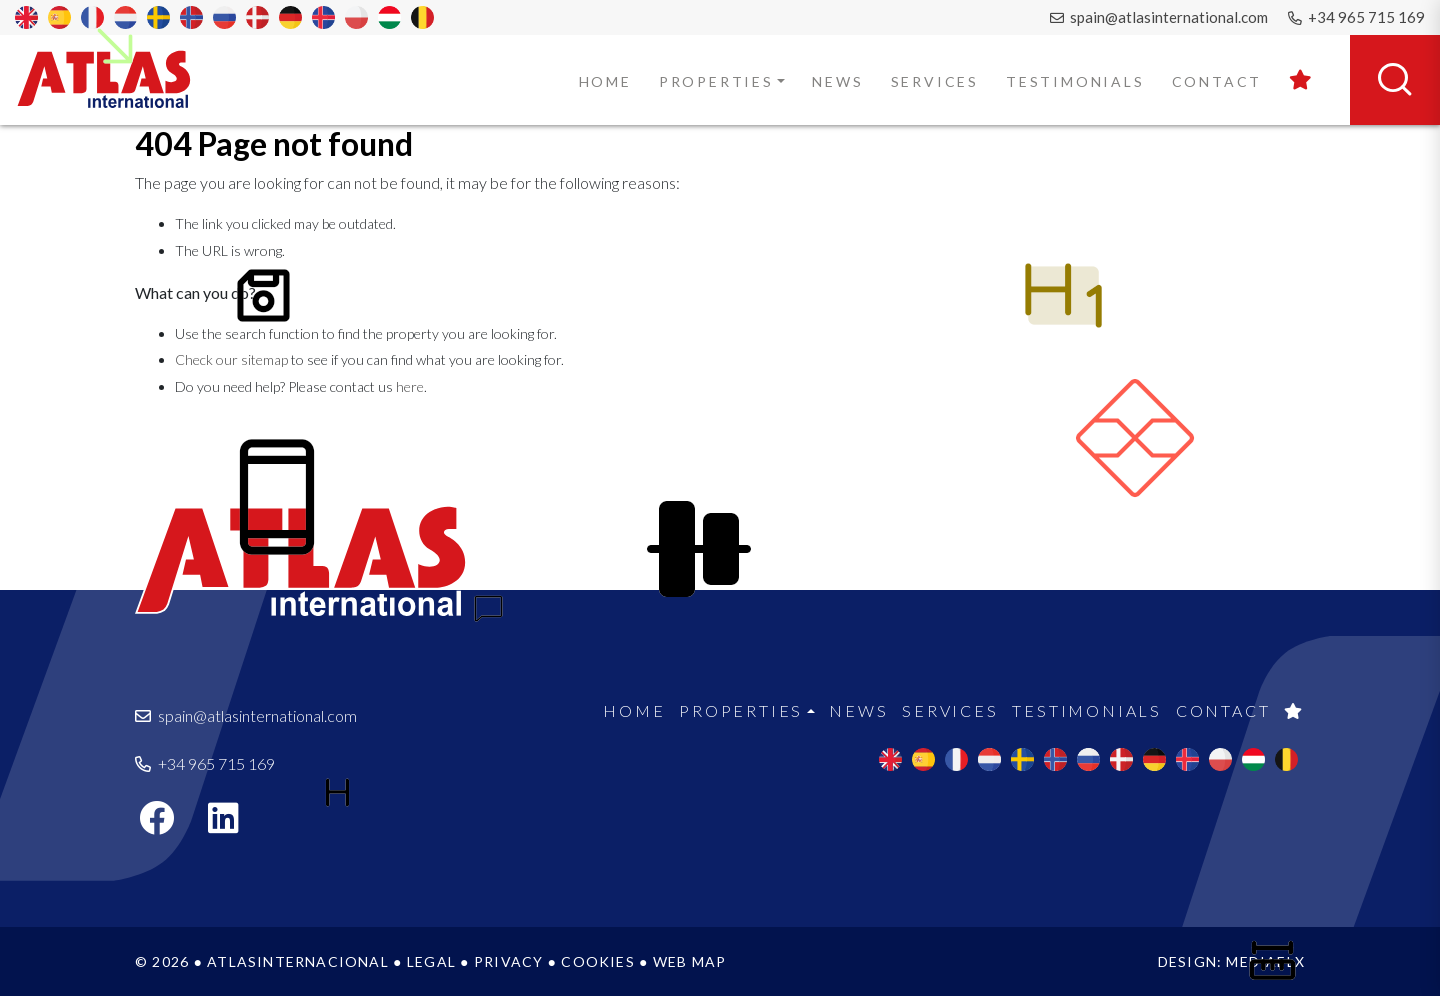 This screenshot has width=1440, height=996. I want to click on measure dimensions or distance, so click(1272, 961).